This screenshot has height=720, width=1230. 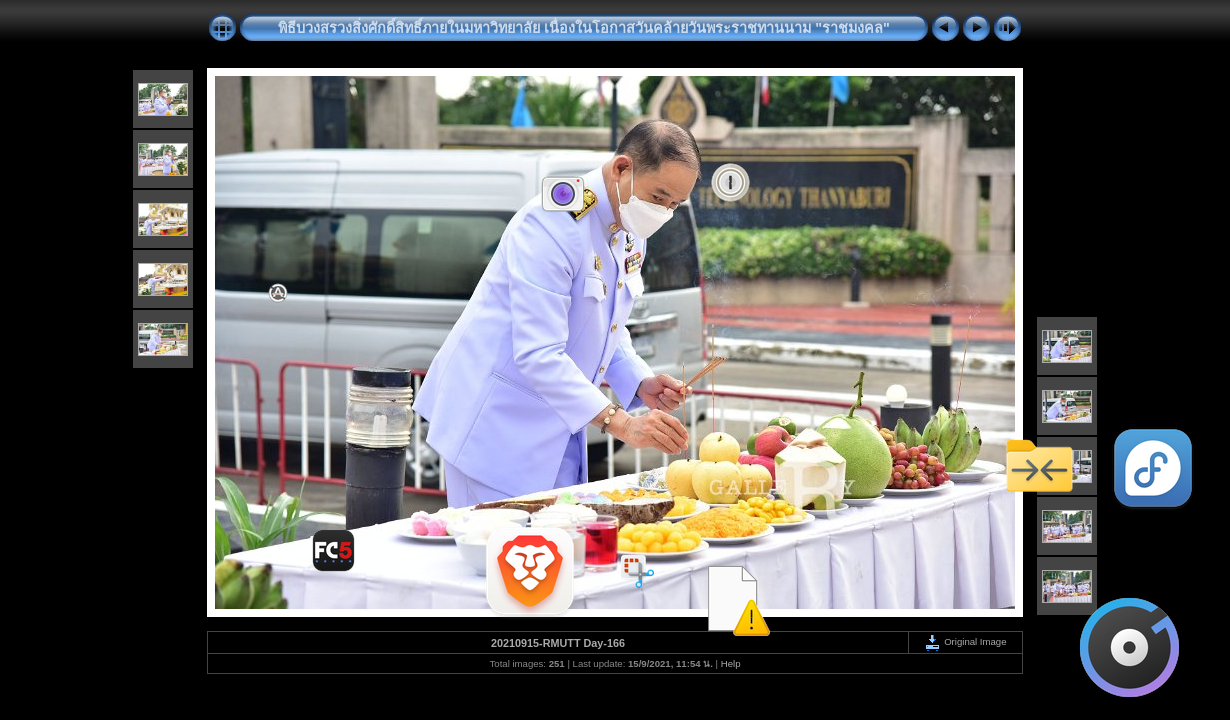 I want to click on compress folder contents to save space, so click(x=1039, y=467).